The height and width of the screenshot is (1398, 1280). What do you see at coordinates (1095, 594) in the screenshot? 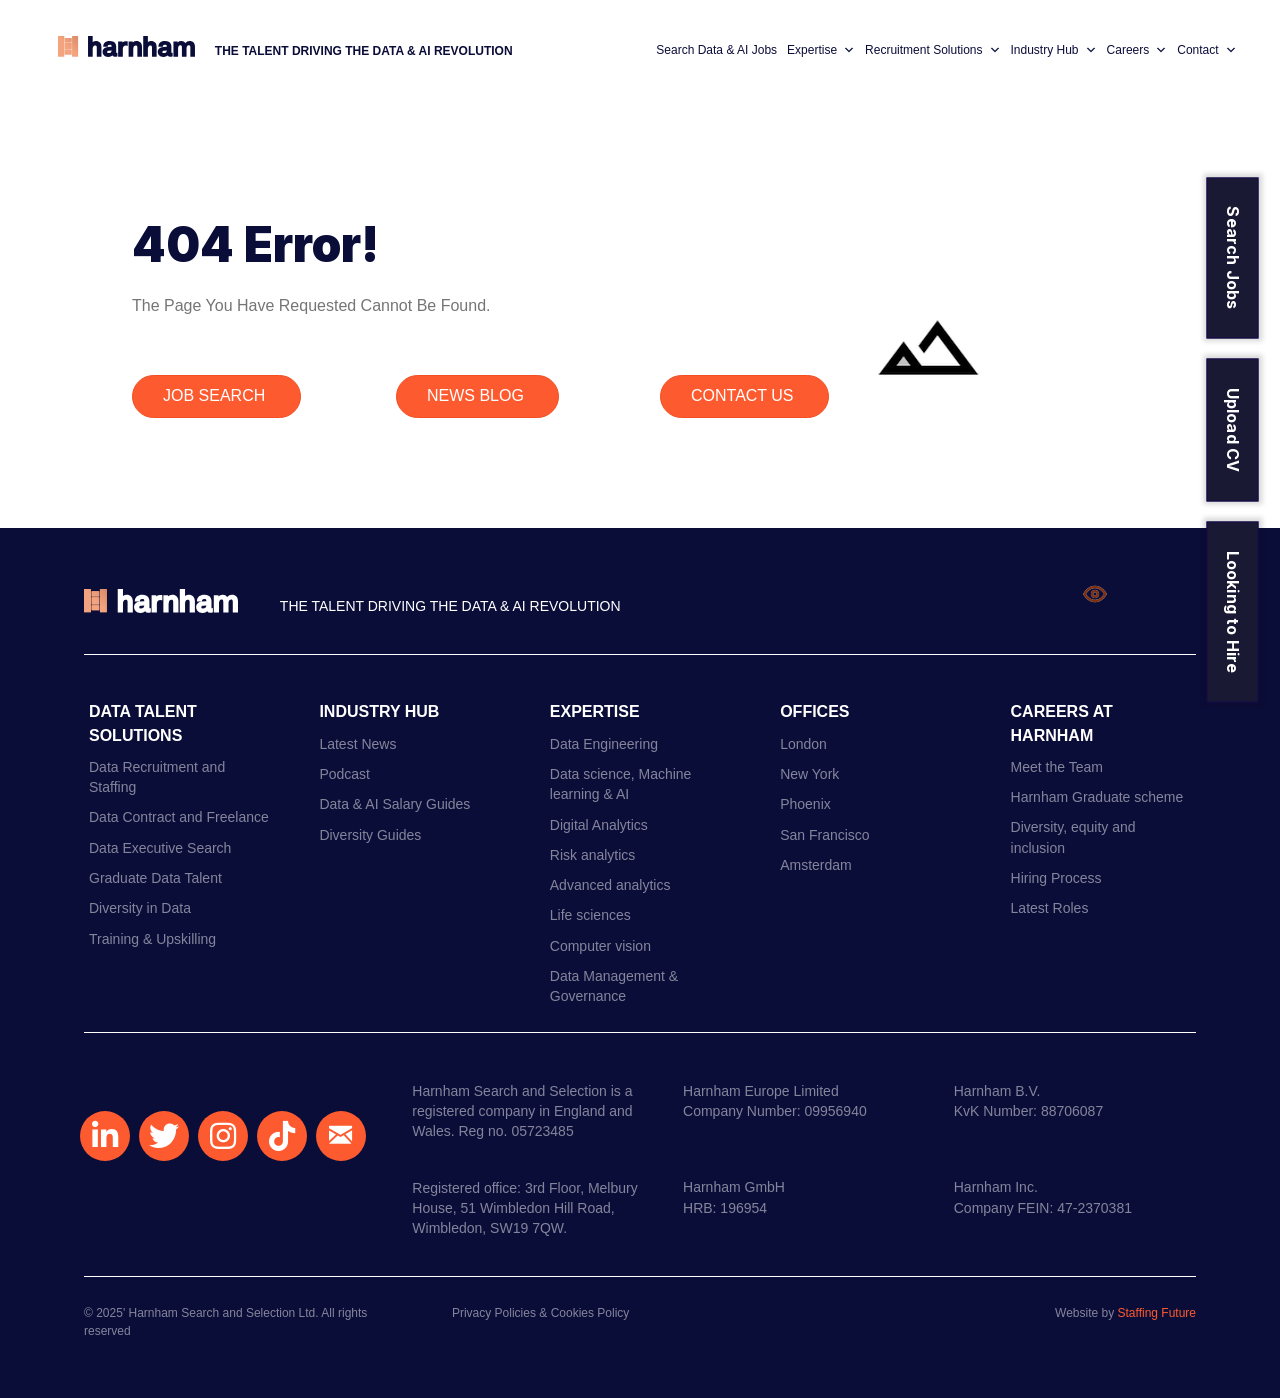
I see `view or preview content` at bounding box center [1095, 594].